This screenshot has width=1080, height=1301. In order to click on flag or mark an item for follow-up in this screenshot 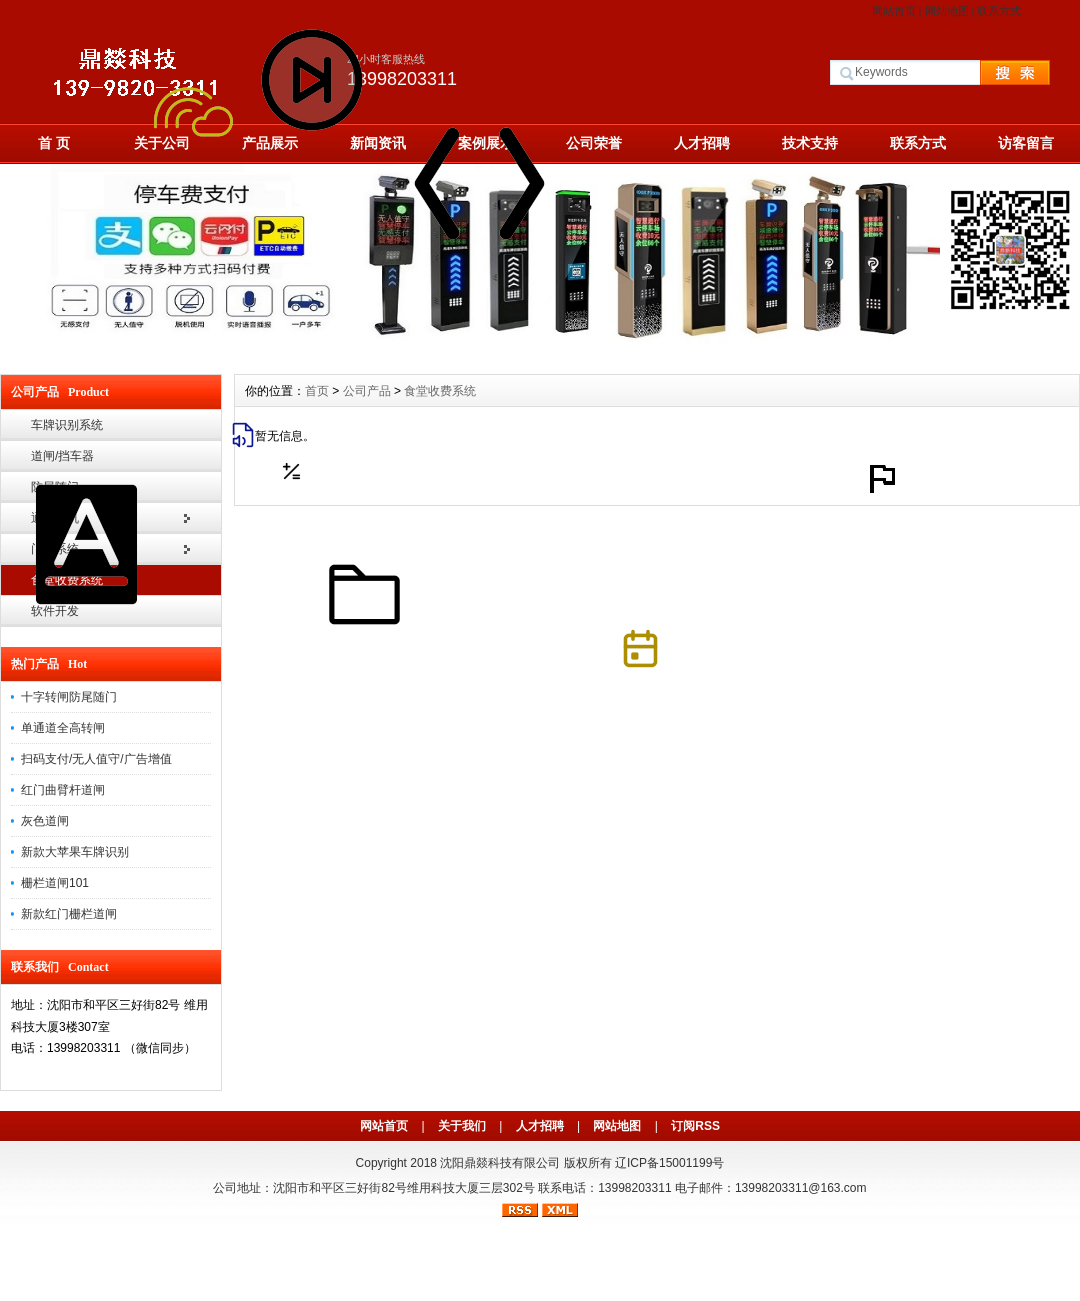, I will do `click(882, 478)`.